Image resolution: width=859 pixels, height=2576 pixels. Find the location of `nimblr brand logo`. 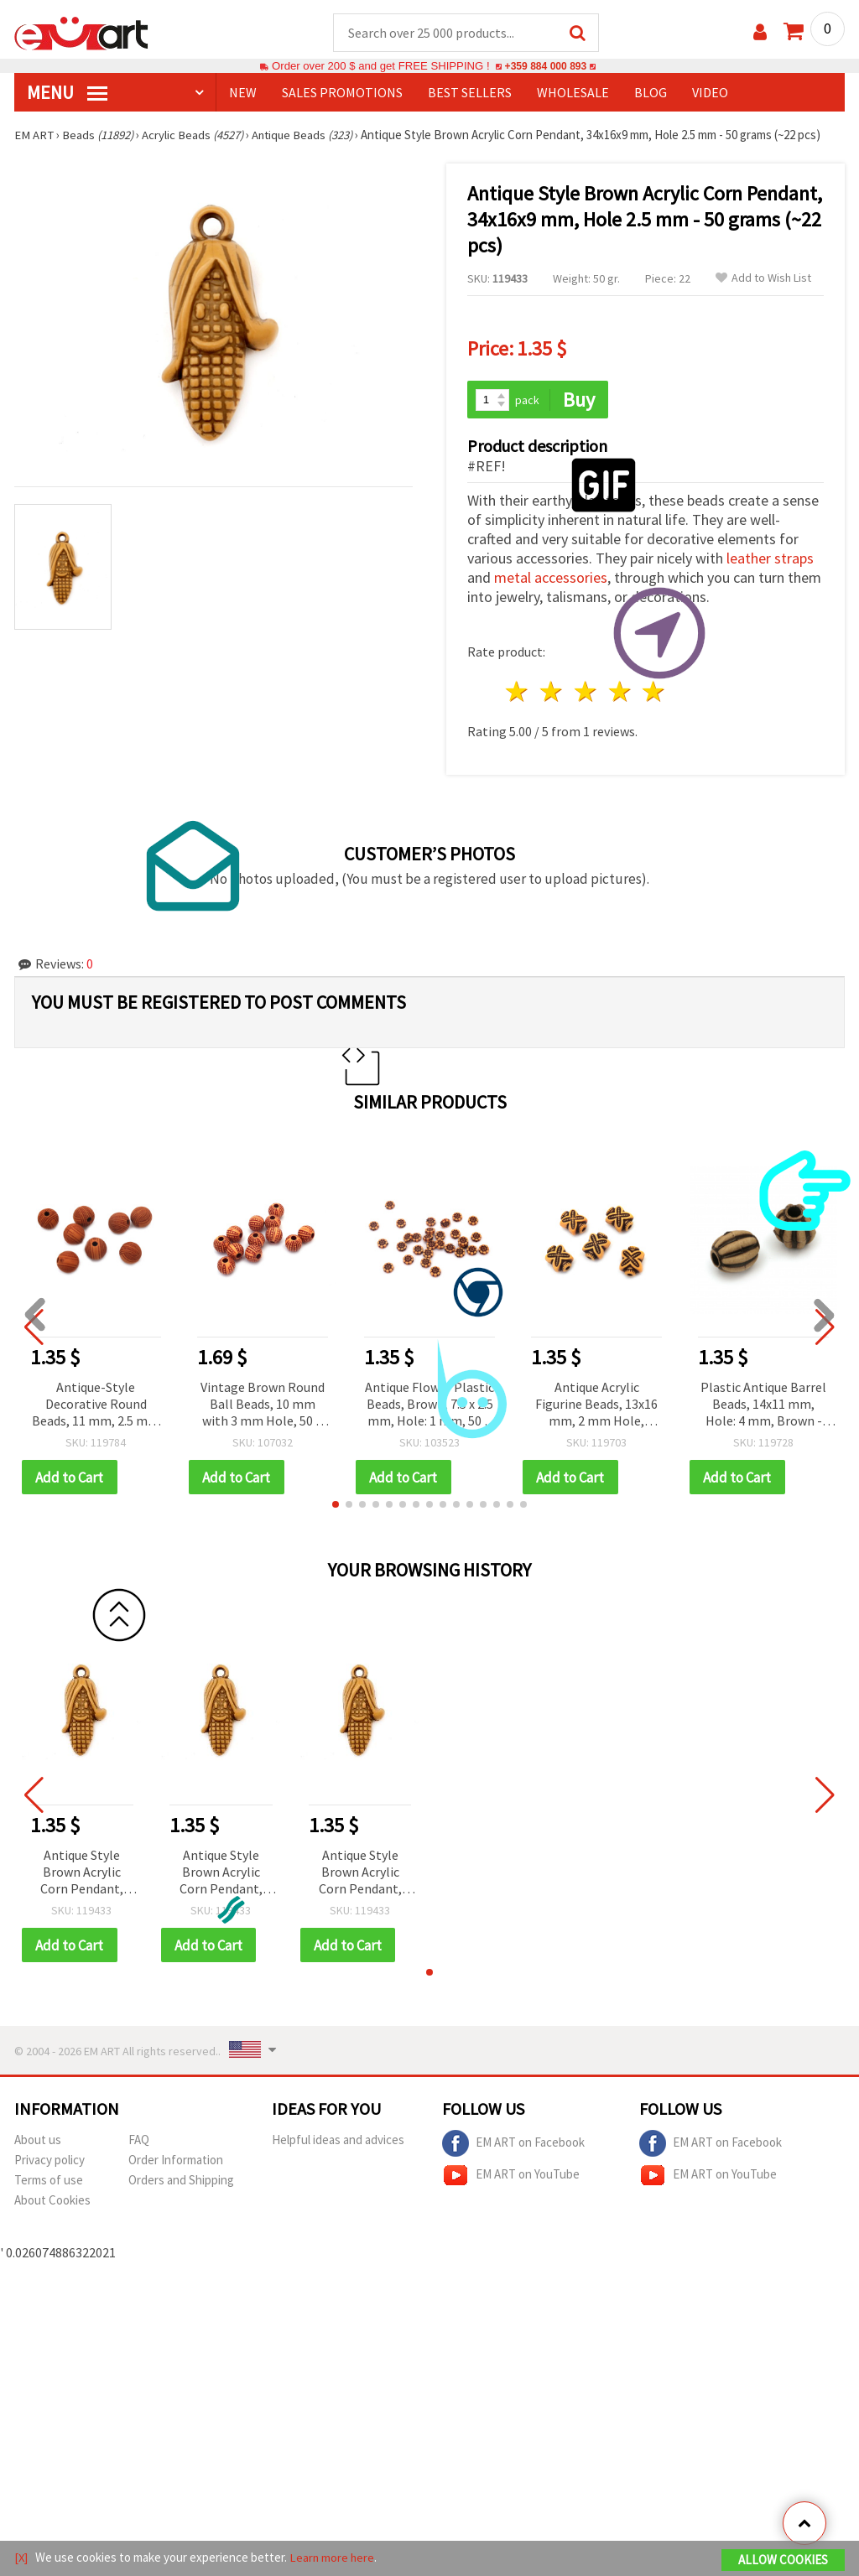

nimblr brand logo is located at coordinates (472, 1389).